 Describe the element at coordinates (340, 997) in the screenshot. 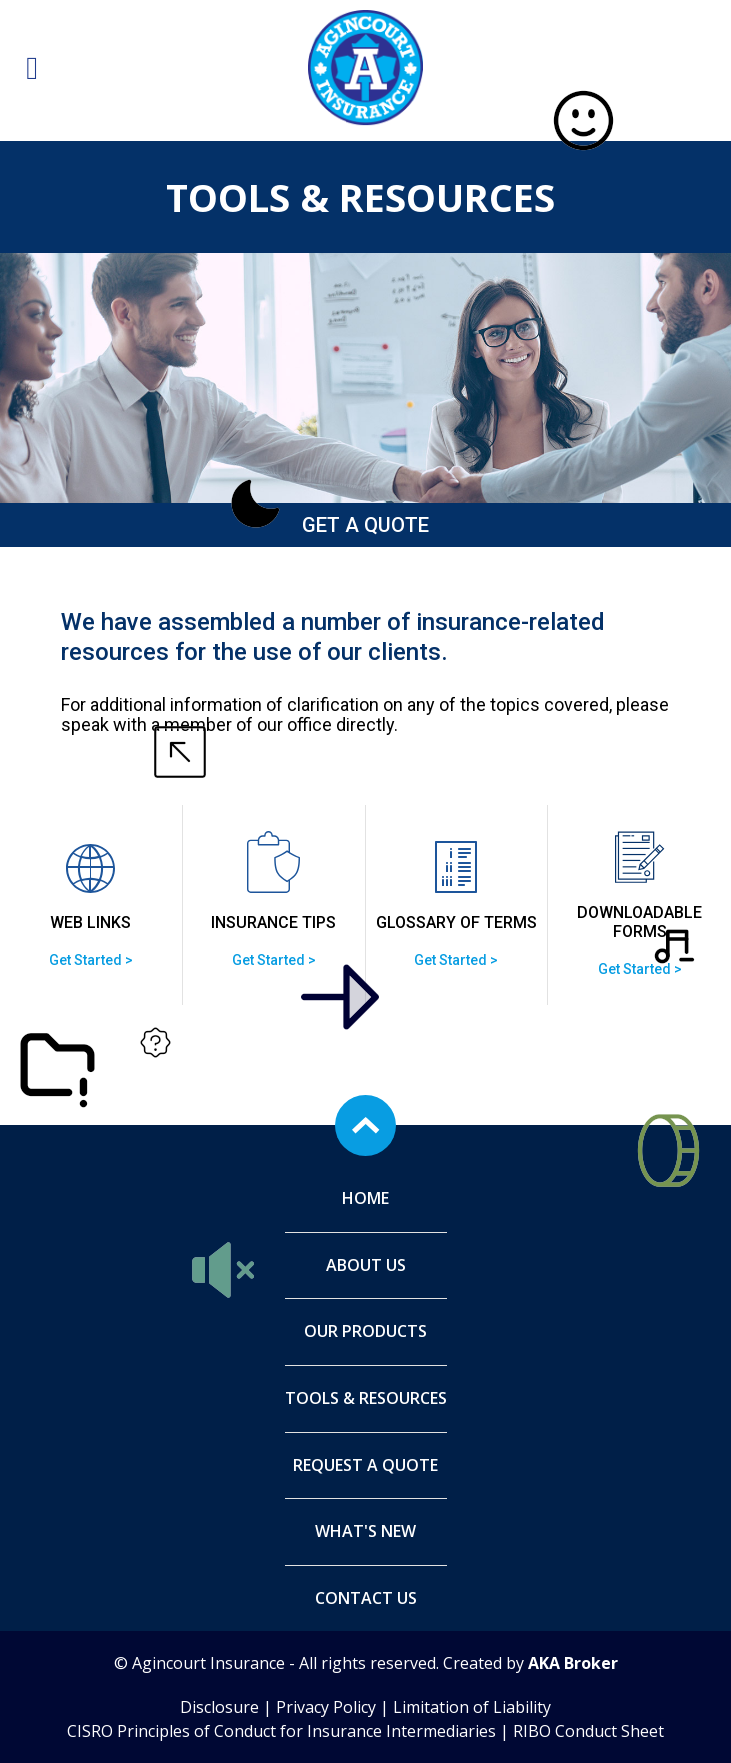

I see `navigate to the next item or page` at that location.